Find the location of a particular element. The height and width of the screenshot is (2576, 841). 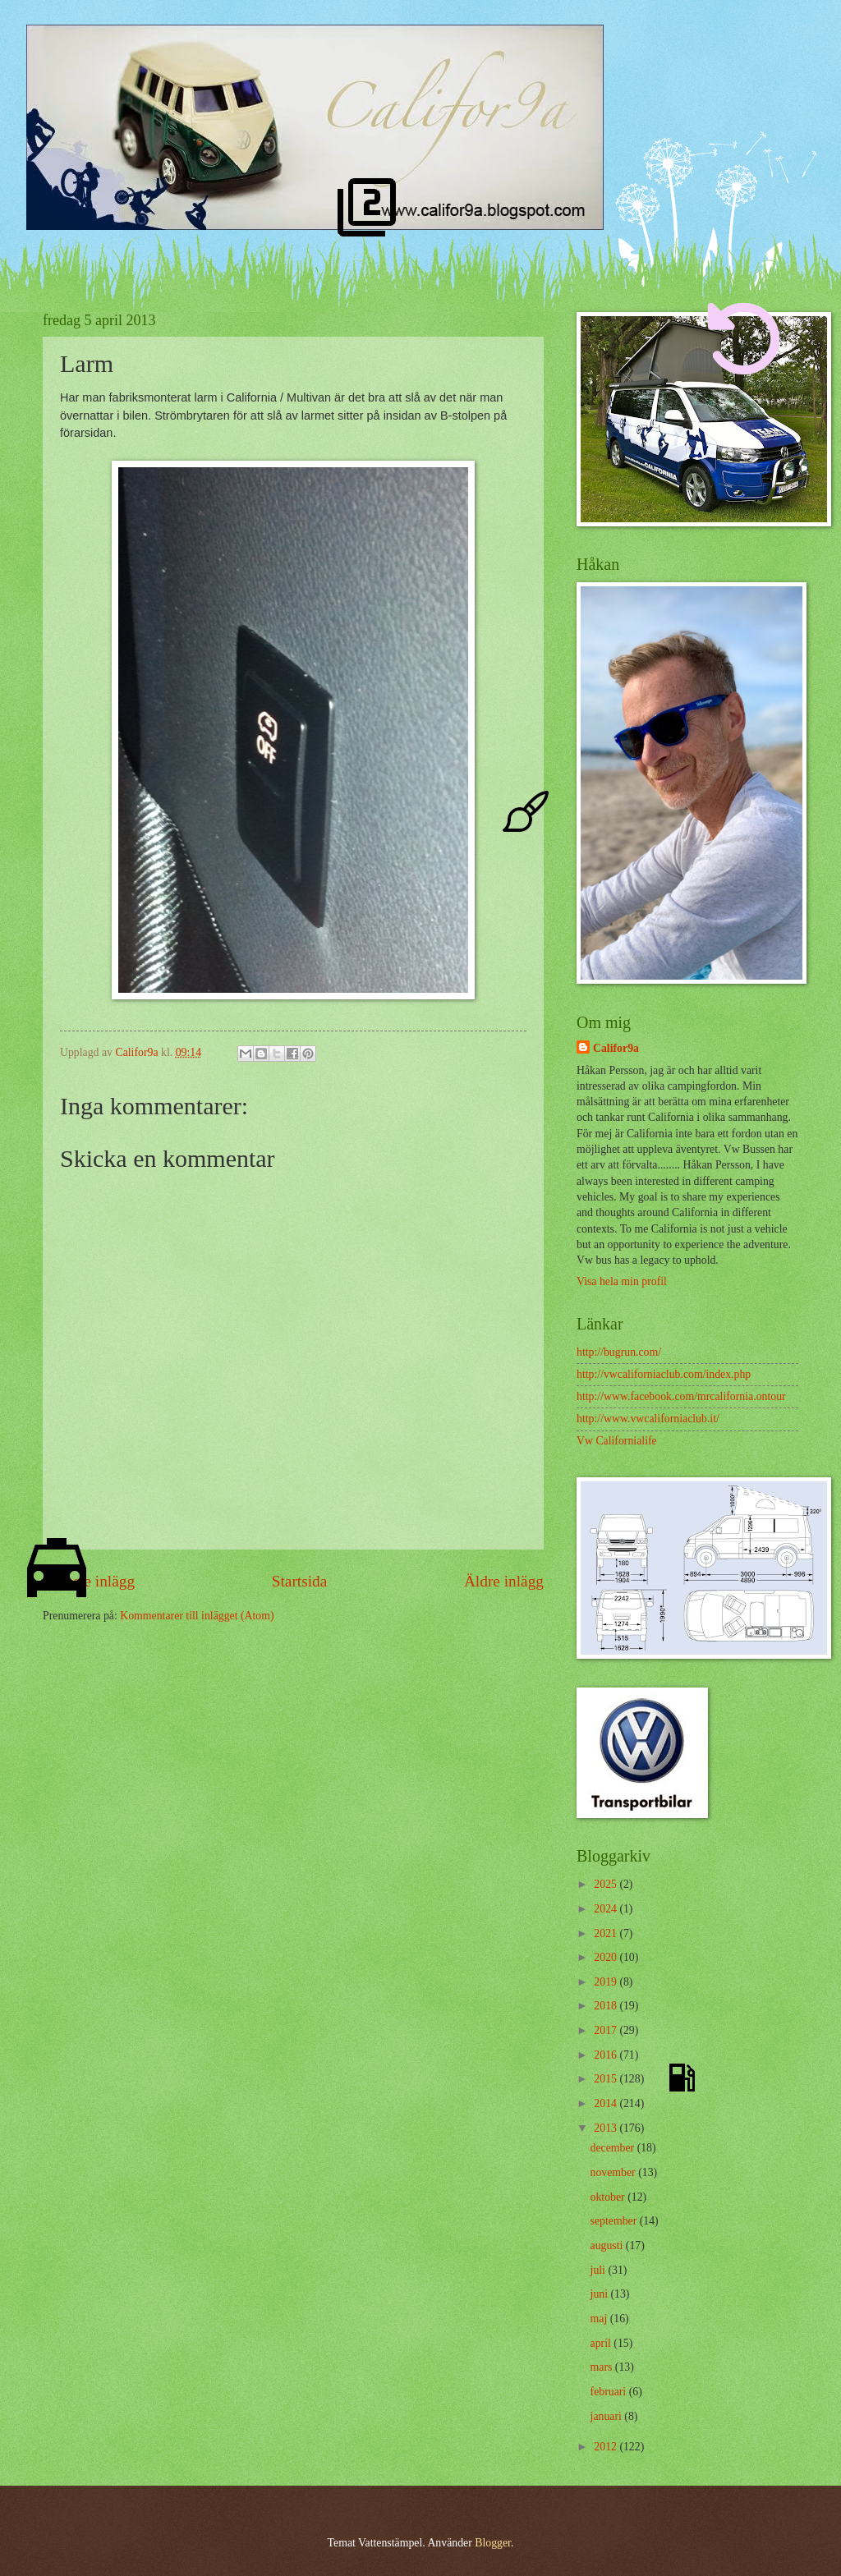

access drawing or painting tools is located at coordinates (527, 812).